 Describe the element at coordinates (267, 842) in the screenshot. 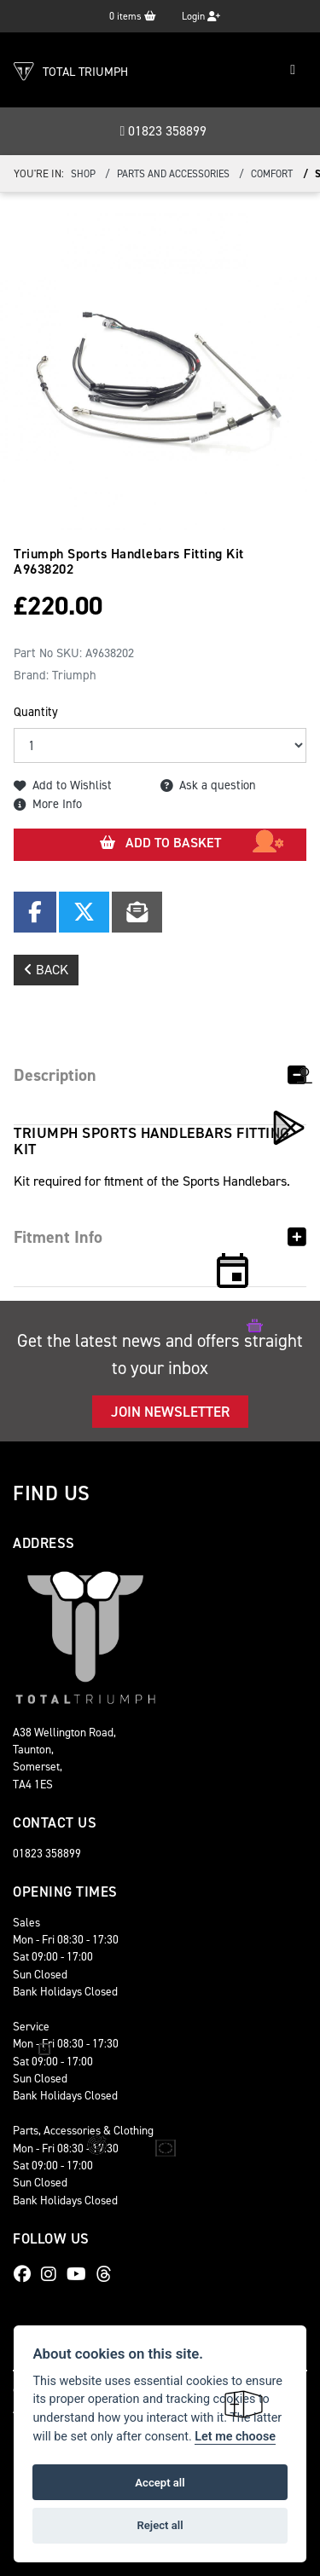

I see `access user settings or preferences` at that location.